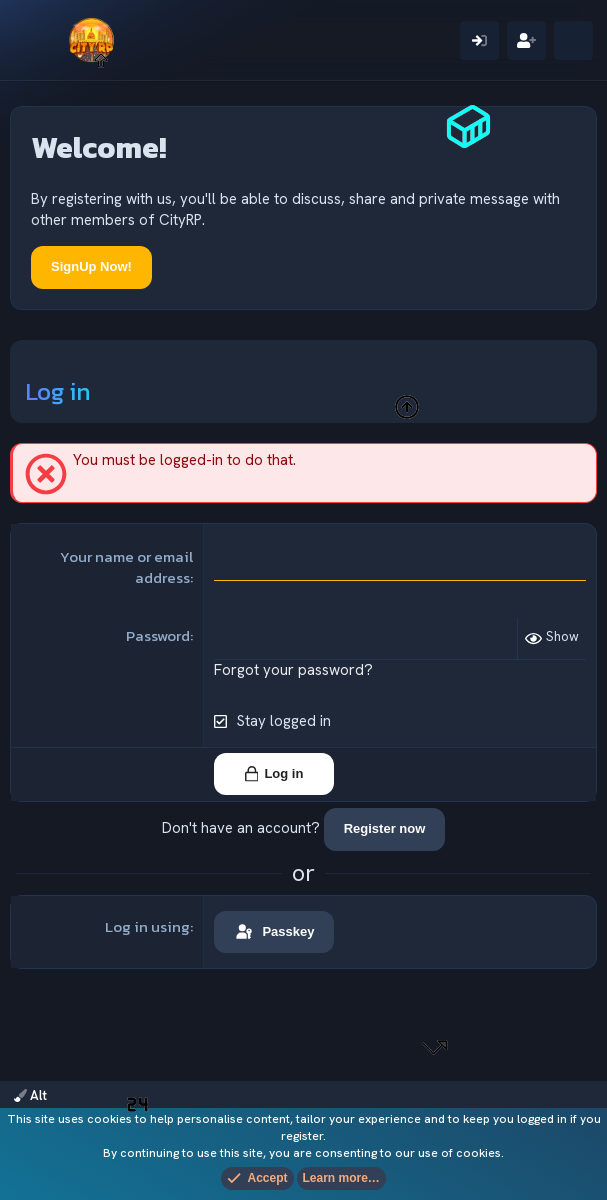  Describe the element at coordinates (407, 407) in the screenshot. I see `scroll to top of page` at that location.